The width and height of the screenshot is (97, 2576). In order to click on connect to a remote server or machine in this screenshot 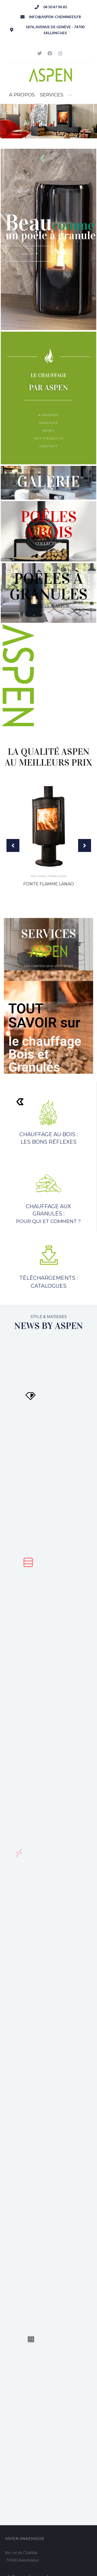, I will do `click(19, 1853)`.